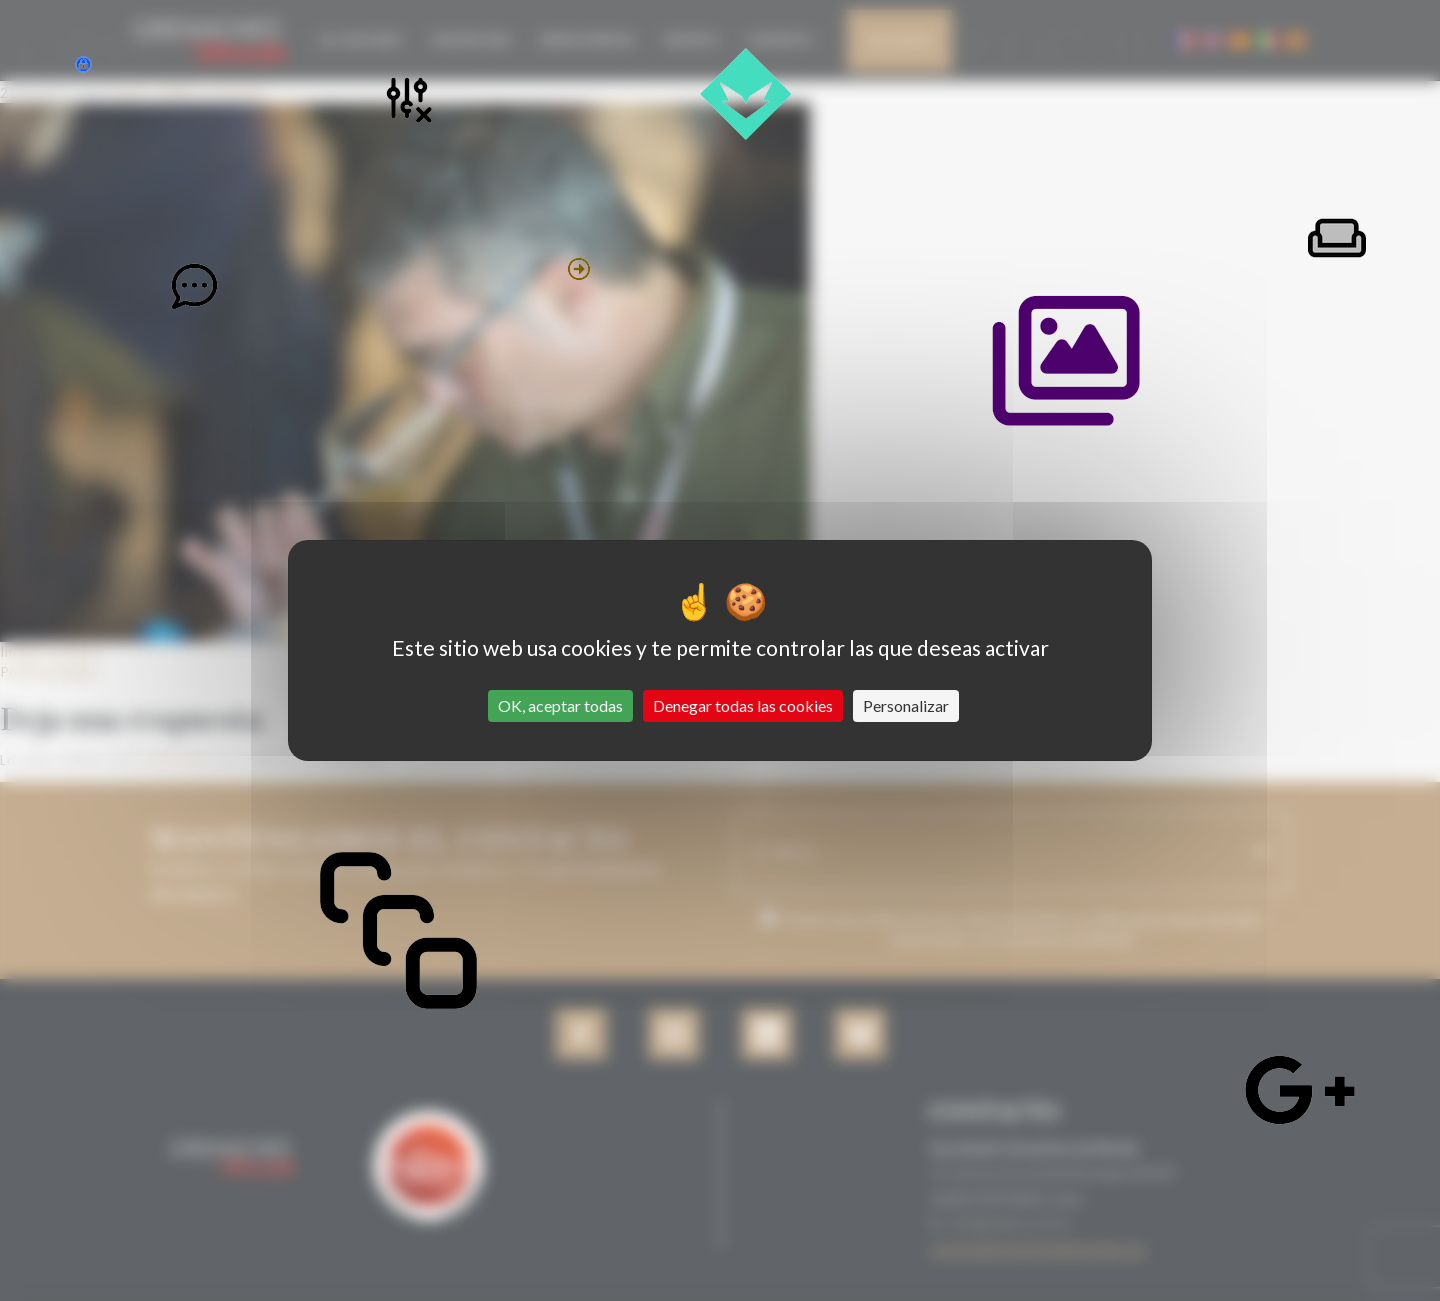 This screenshot has width=1440, height=1301. I want to click on expeditedssl brand logo, so click(83, 64).